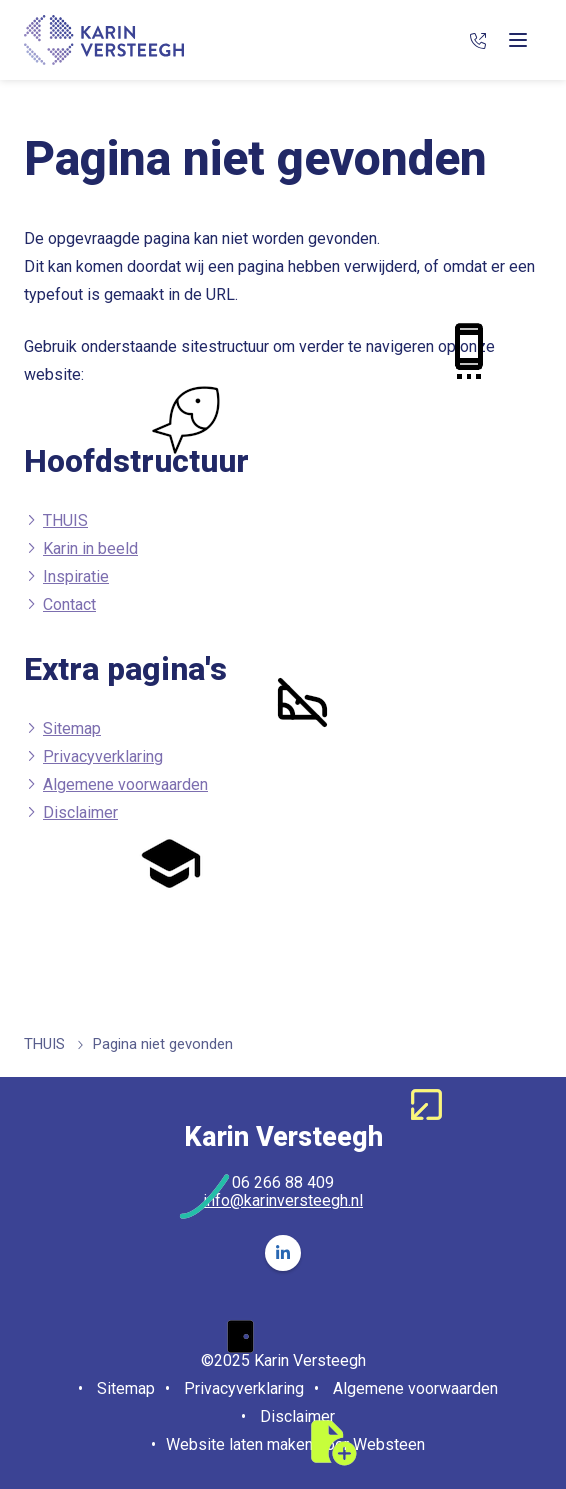  Describe the element at coordinates (240, 1336) in the screenshot. I see `door sensor status indicator` at that location.